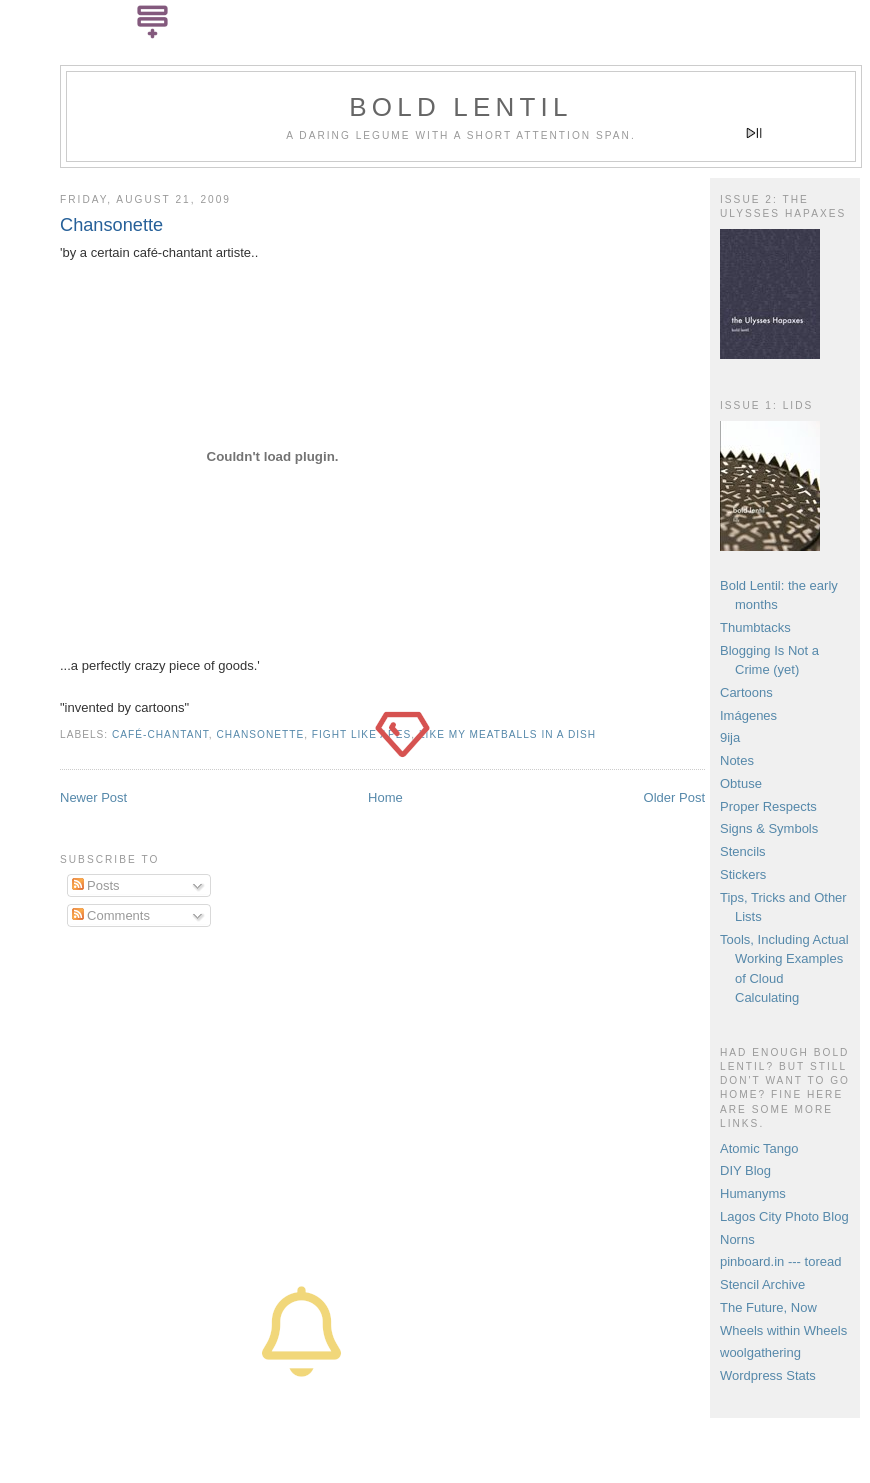 The width and height of the screenshot is (870, 1483). What do you see at coordinates (301, 1331) in the screenshot?
I see `view notifications` at bounding box center [301, 1331].